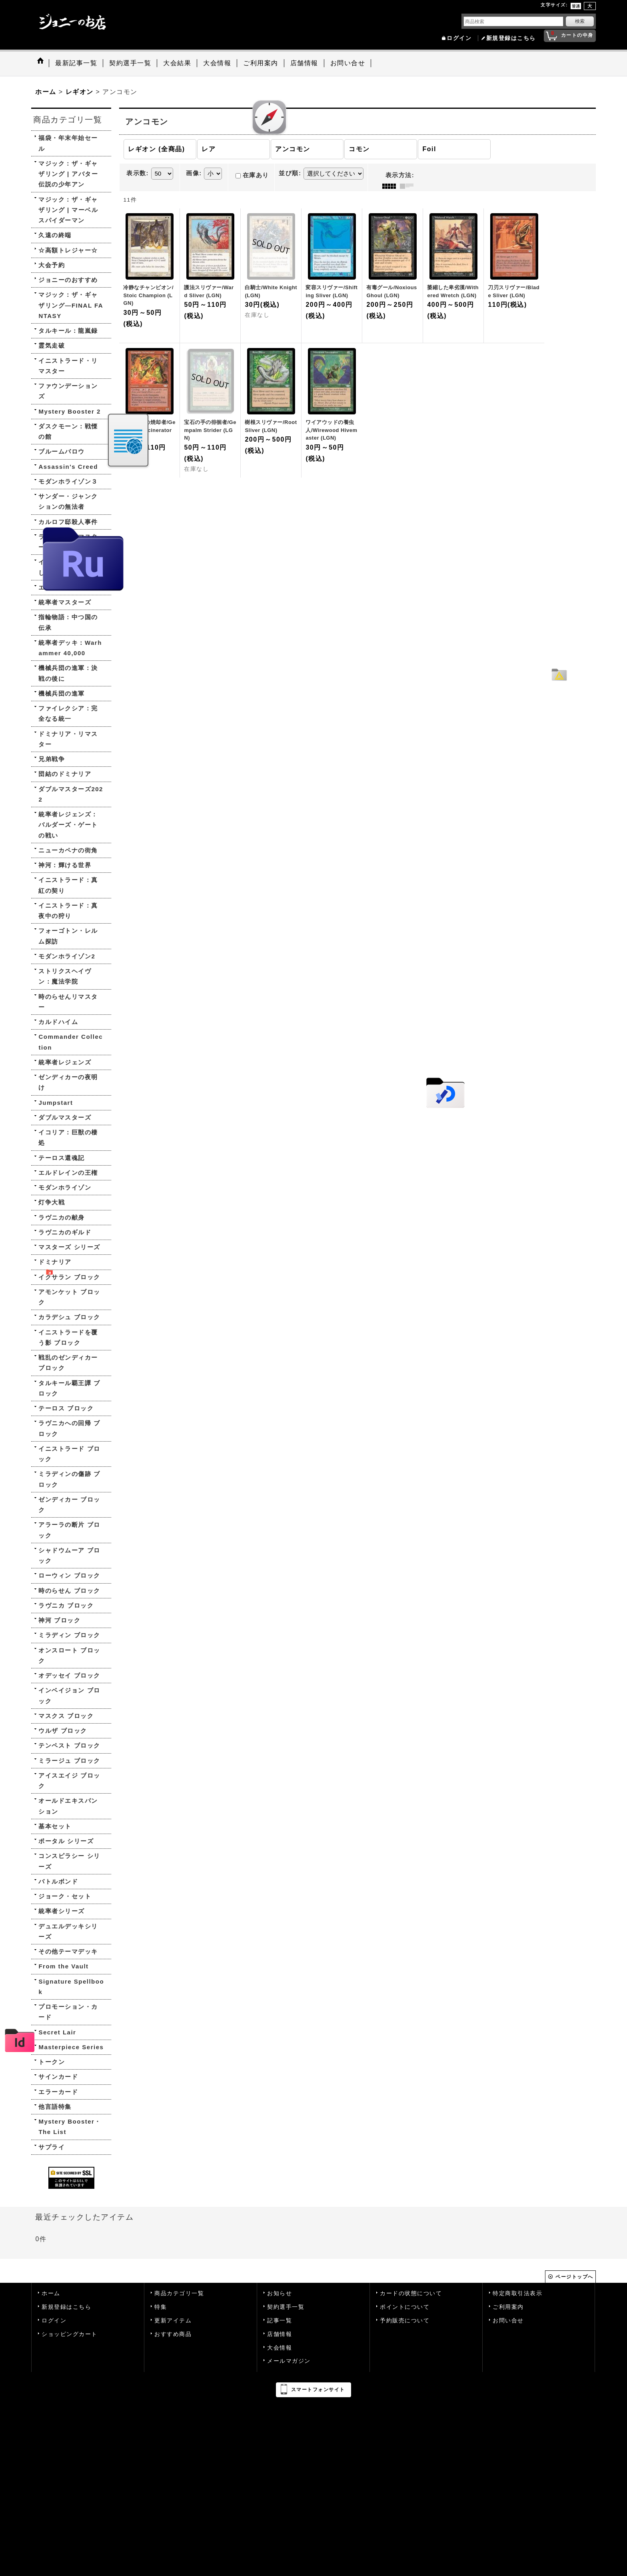 This screenshot has height=2576, width=627. Describe the element at coordinates (128, 441) in the screenshot. I see `a web template or HTML document file` at that location.